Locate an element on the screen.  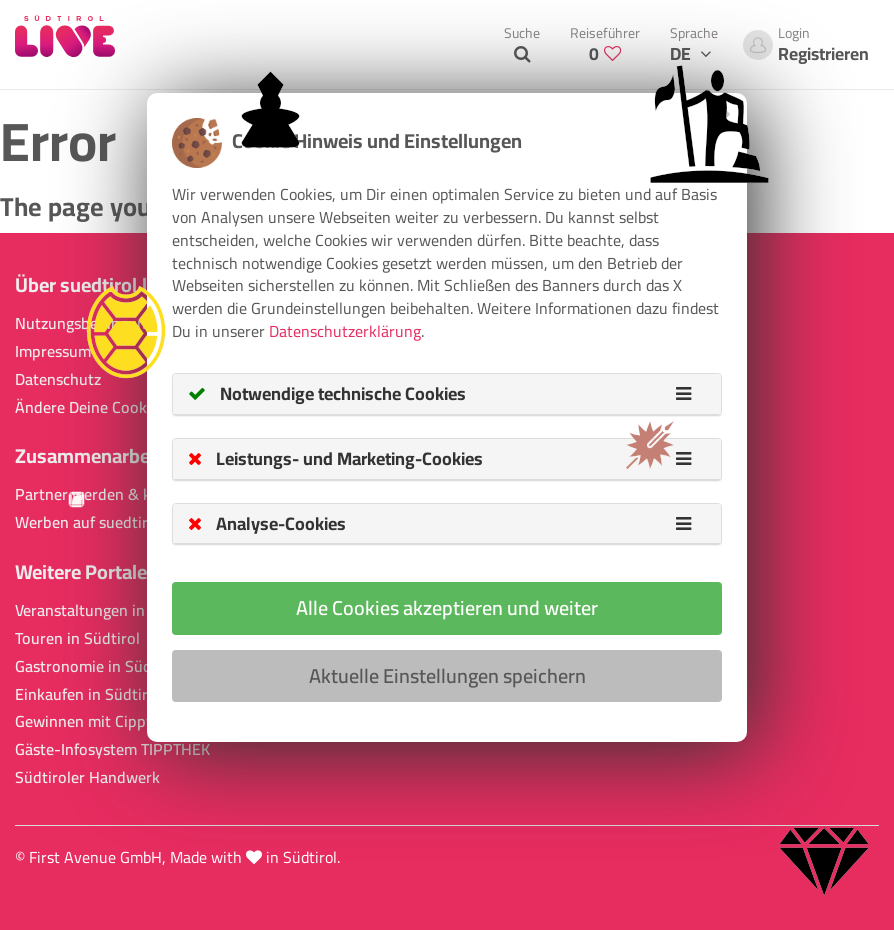
indicates an amethyst gem resource or currency is located at coordinates (76, 499).